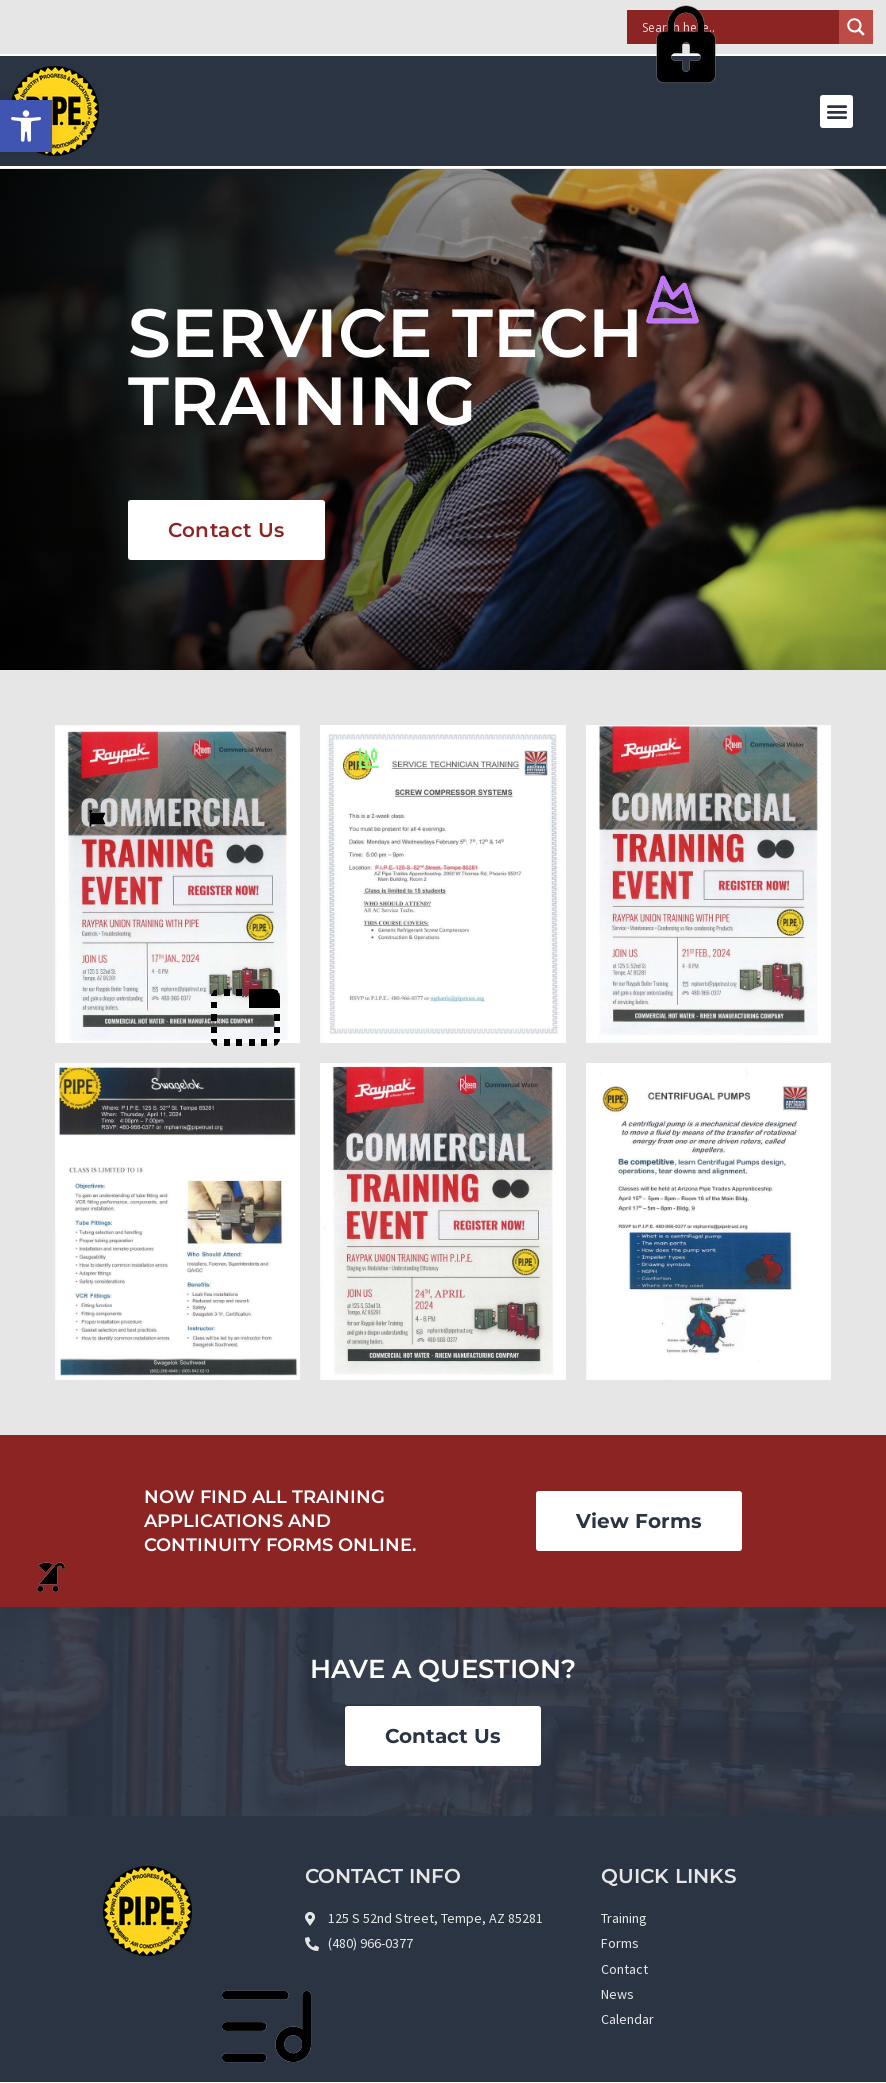  I want to click on view music playlist, so click(266, 2026).